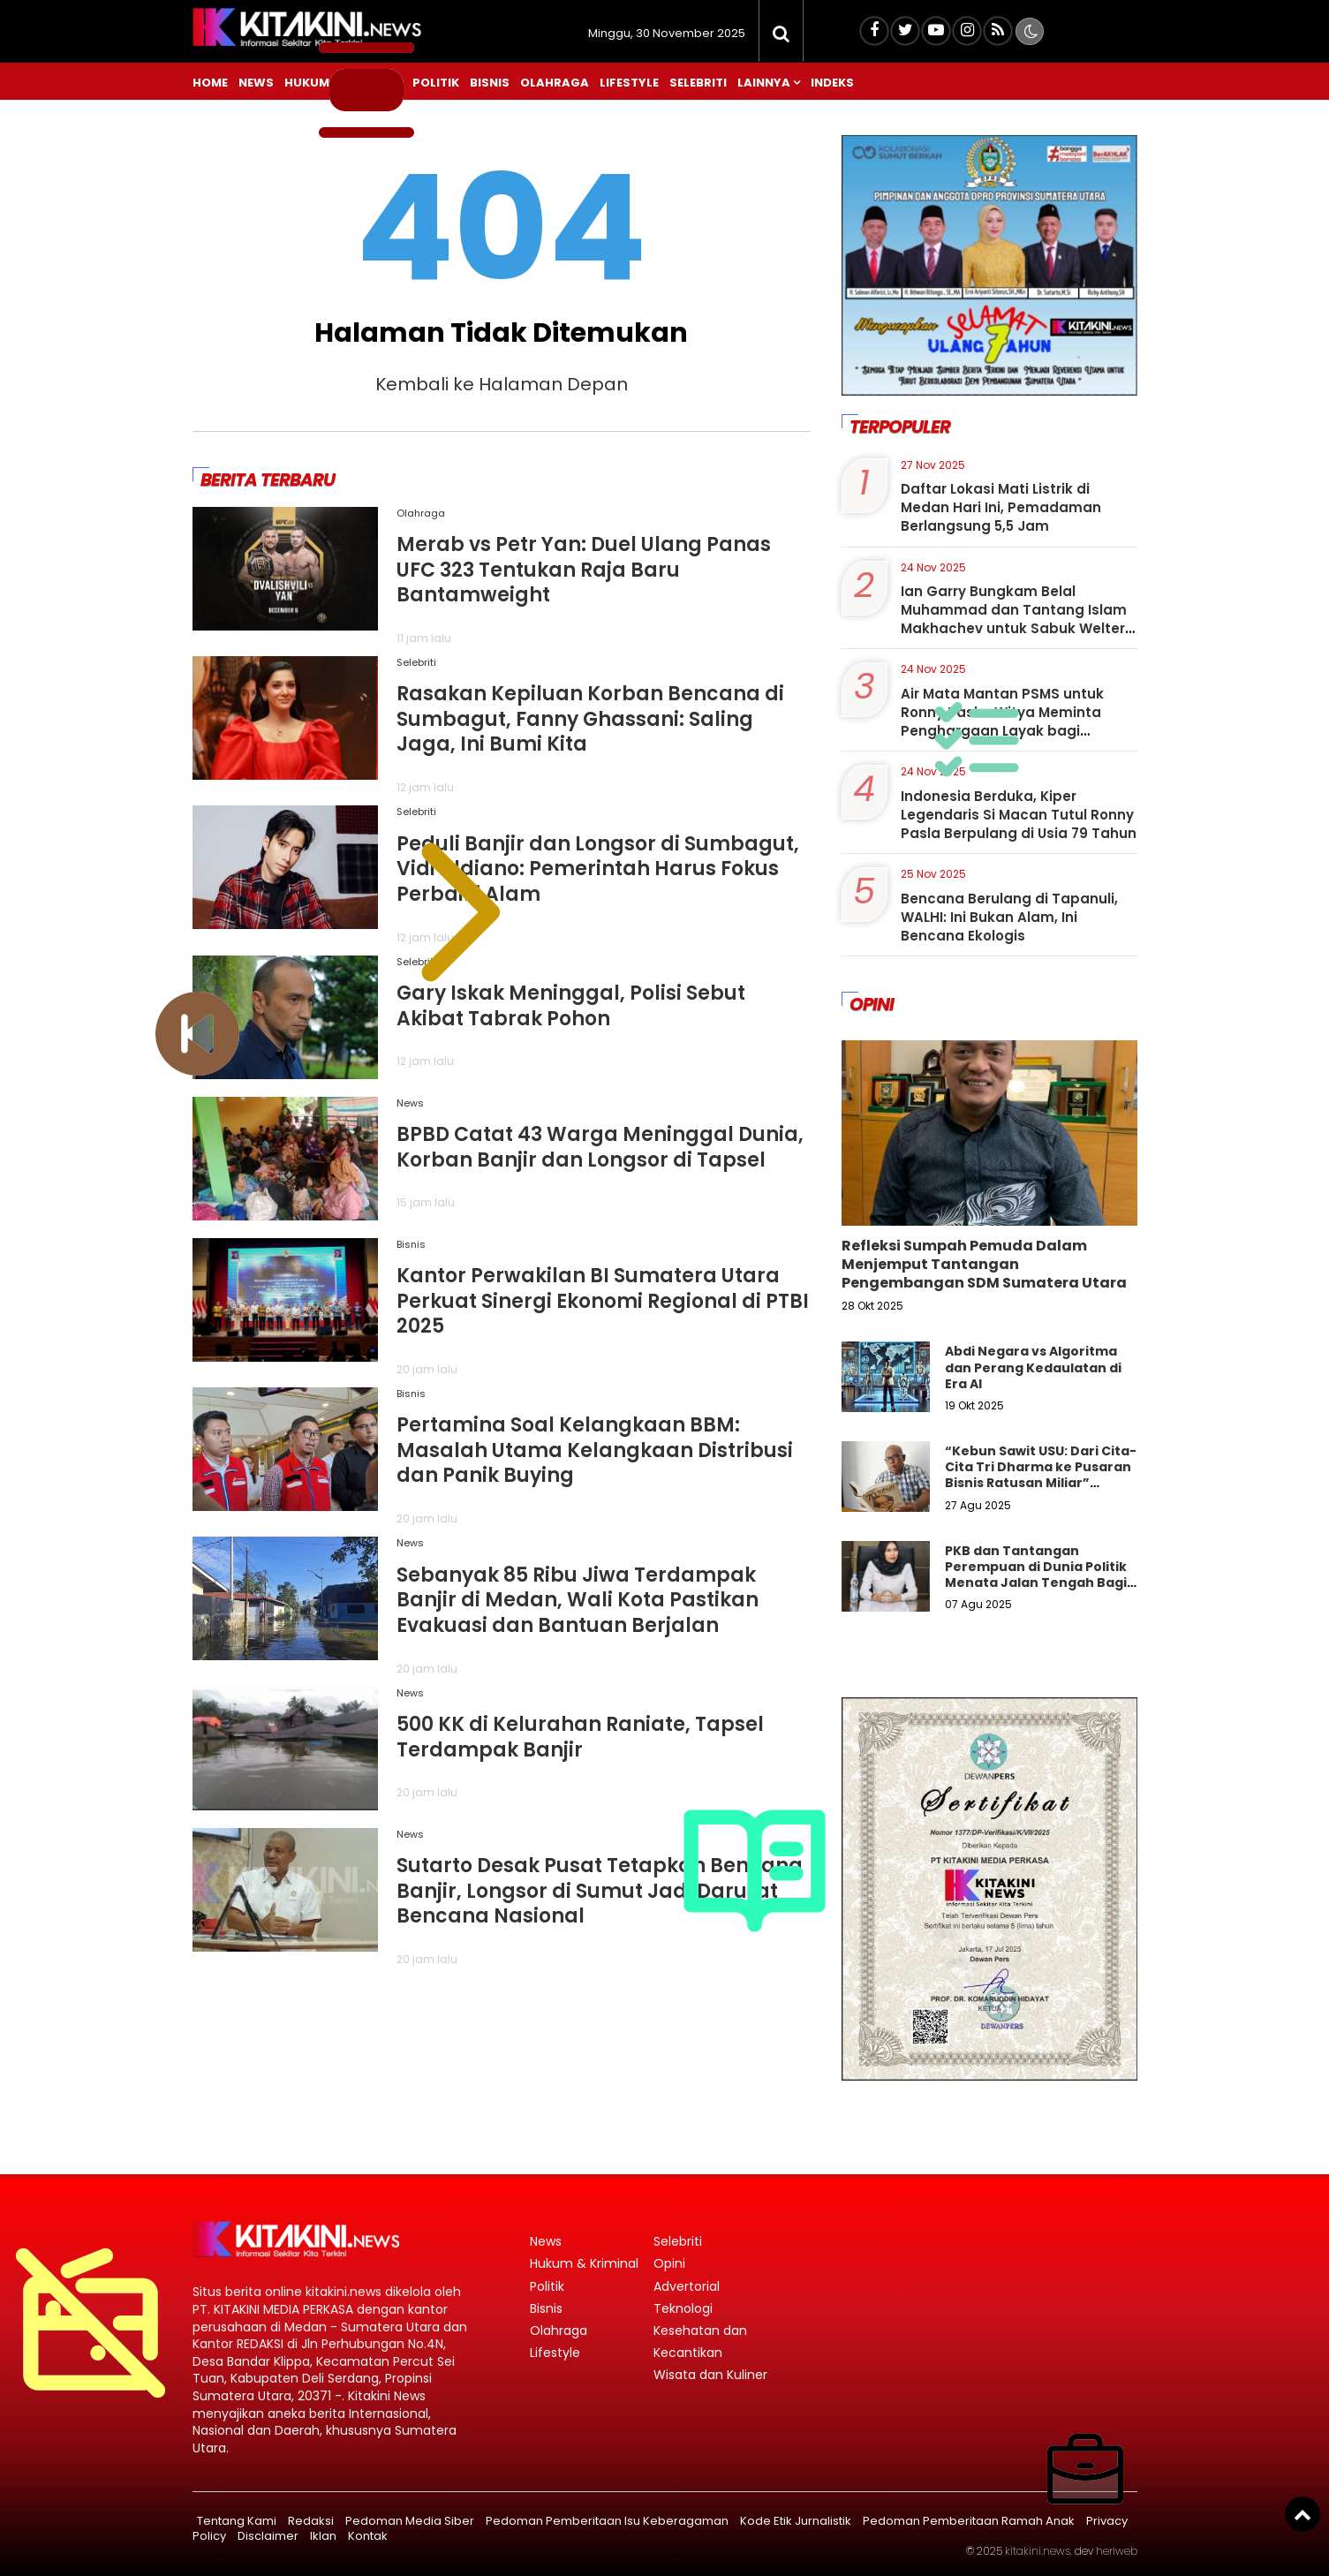 The width and height of the screenshot is (1329, 2576). What do you see at coordinates (90, 2323) in the screenshot?
I see `radio or broadcast feature disabled` at bounding box center [90, 2323].